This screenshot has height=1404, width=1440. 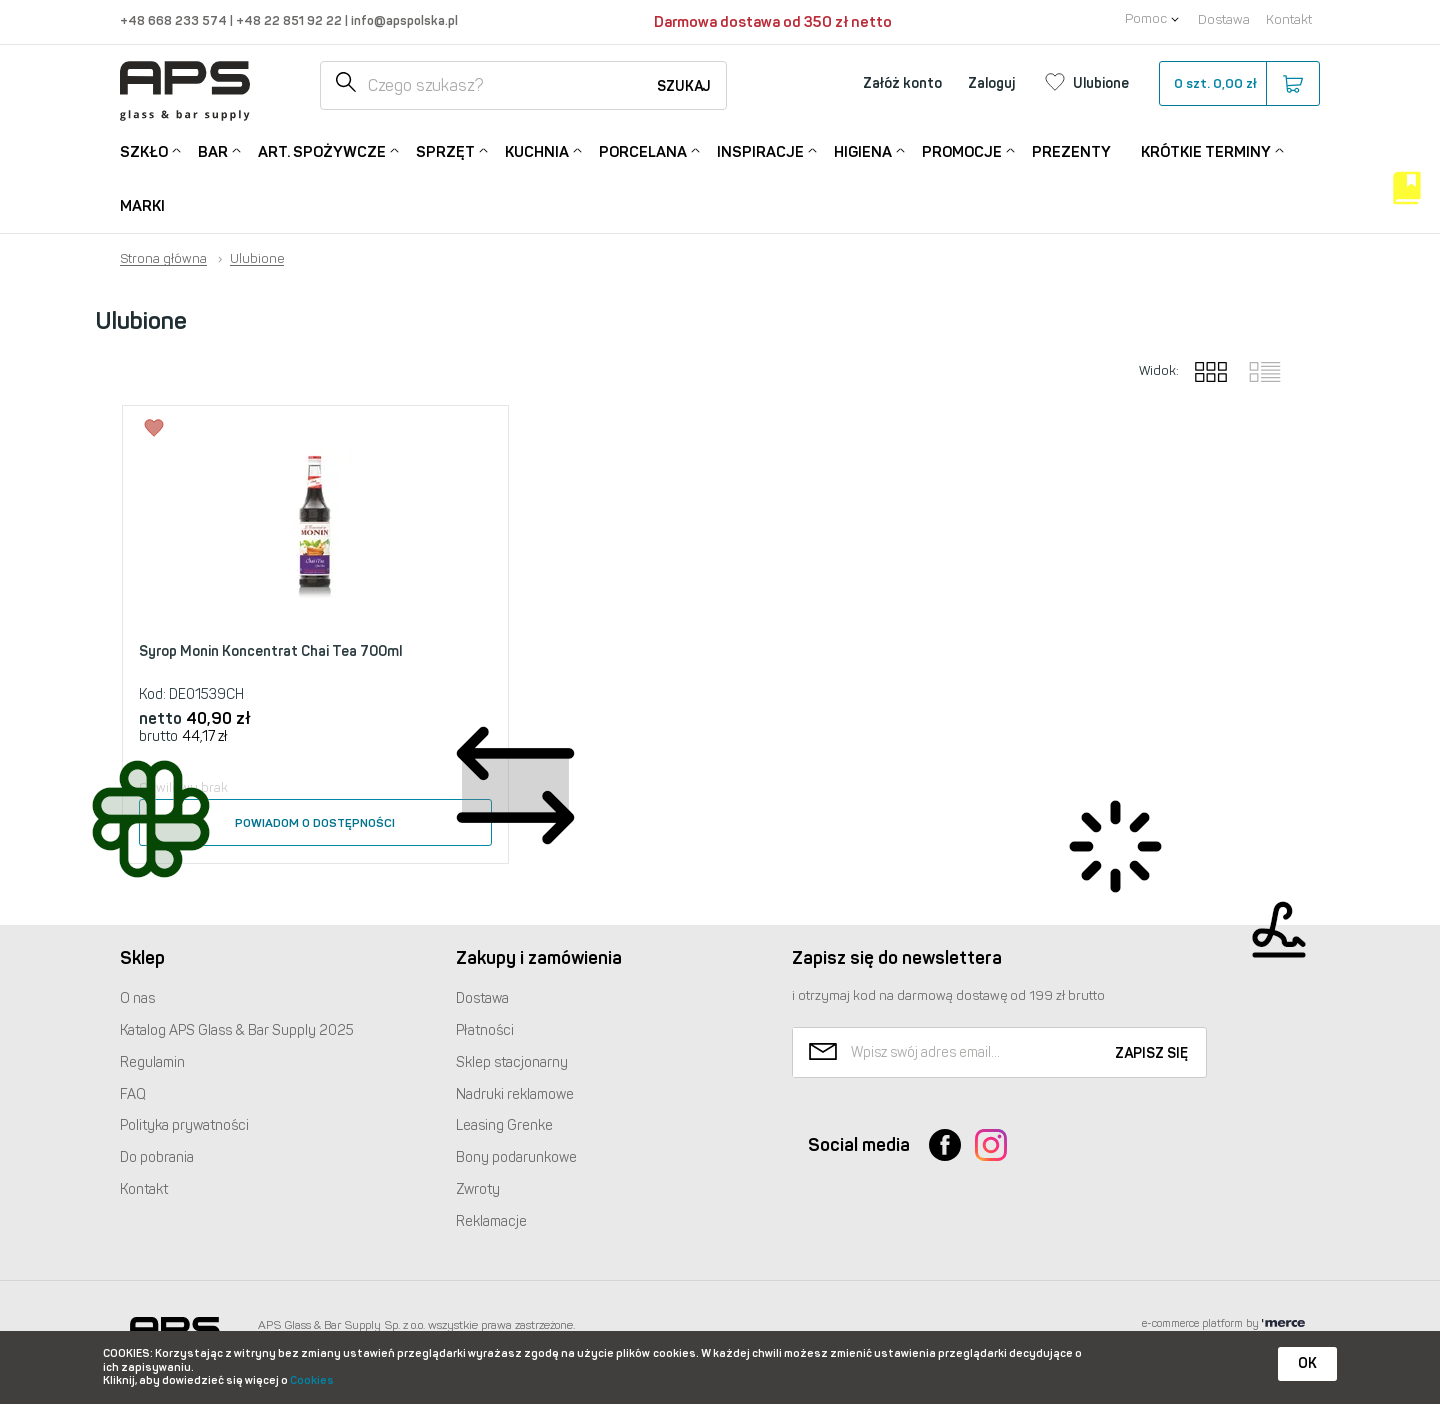 What do you see at coordinates (1115, 846) in the screenshot?
I see `indicates content is loading` at bounding box center [1115, 846].